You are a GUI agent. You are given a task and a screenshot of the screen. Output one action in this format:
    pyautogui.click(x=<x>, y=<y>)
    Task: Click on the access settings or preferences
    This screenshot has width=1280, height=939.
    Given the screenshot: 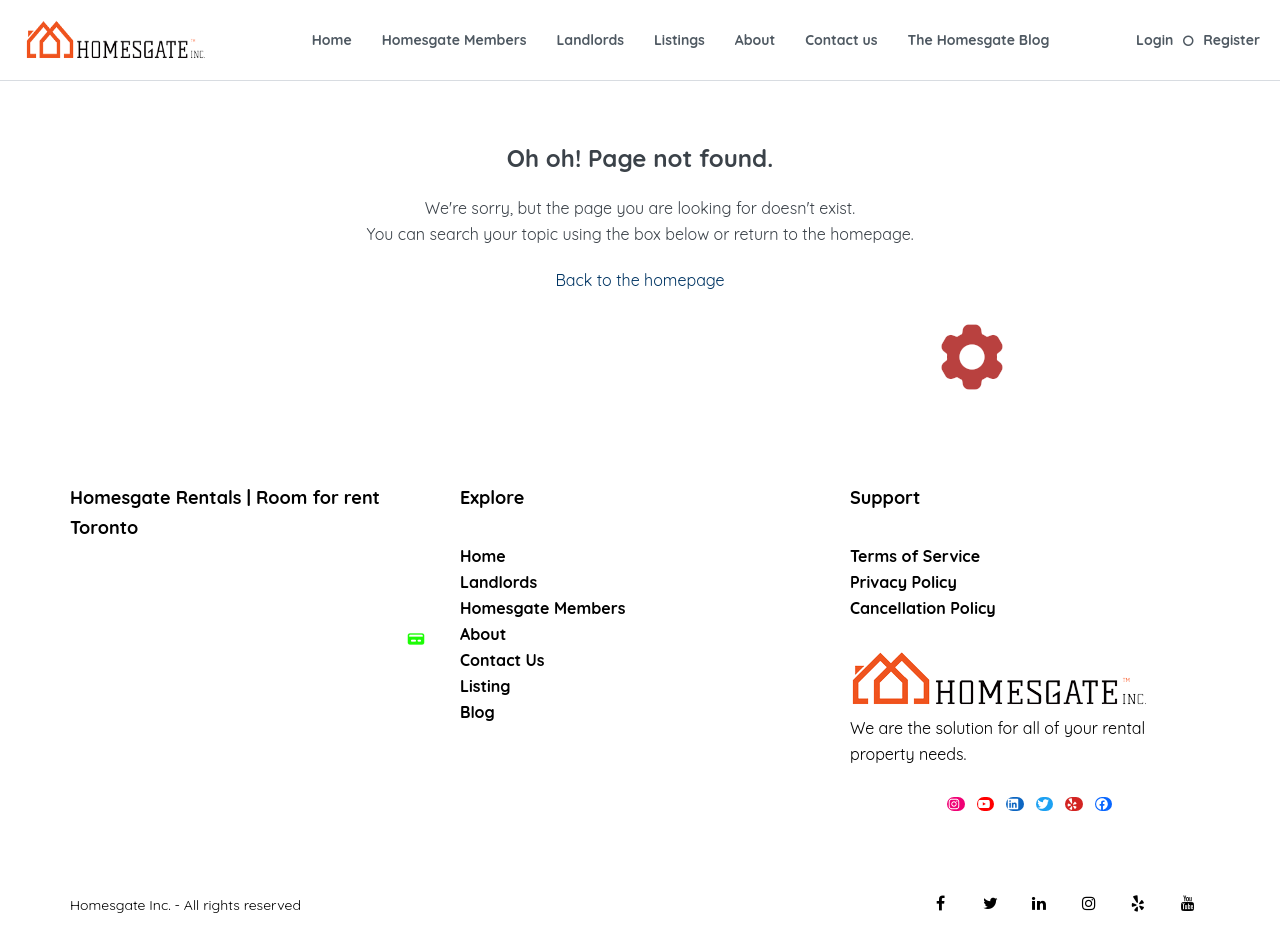 What is the action you would take?
    pyautogui.click(x=972, y=357)
    